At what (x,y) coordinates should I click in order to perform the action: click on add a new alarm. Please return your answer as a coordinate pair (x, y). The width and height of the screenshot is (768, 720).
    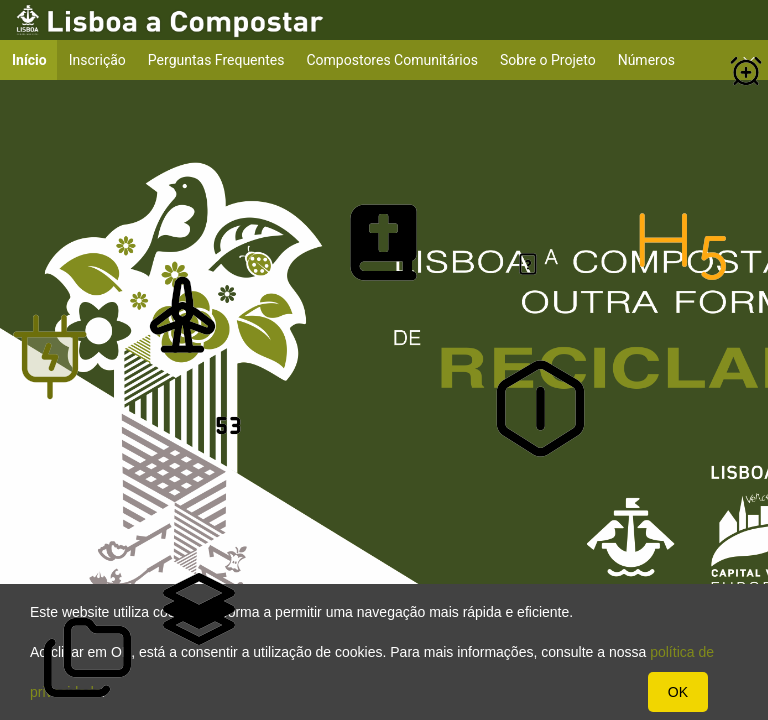
    Looking at the image, I should click on (746, 71).